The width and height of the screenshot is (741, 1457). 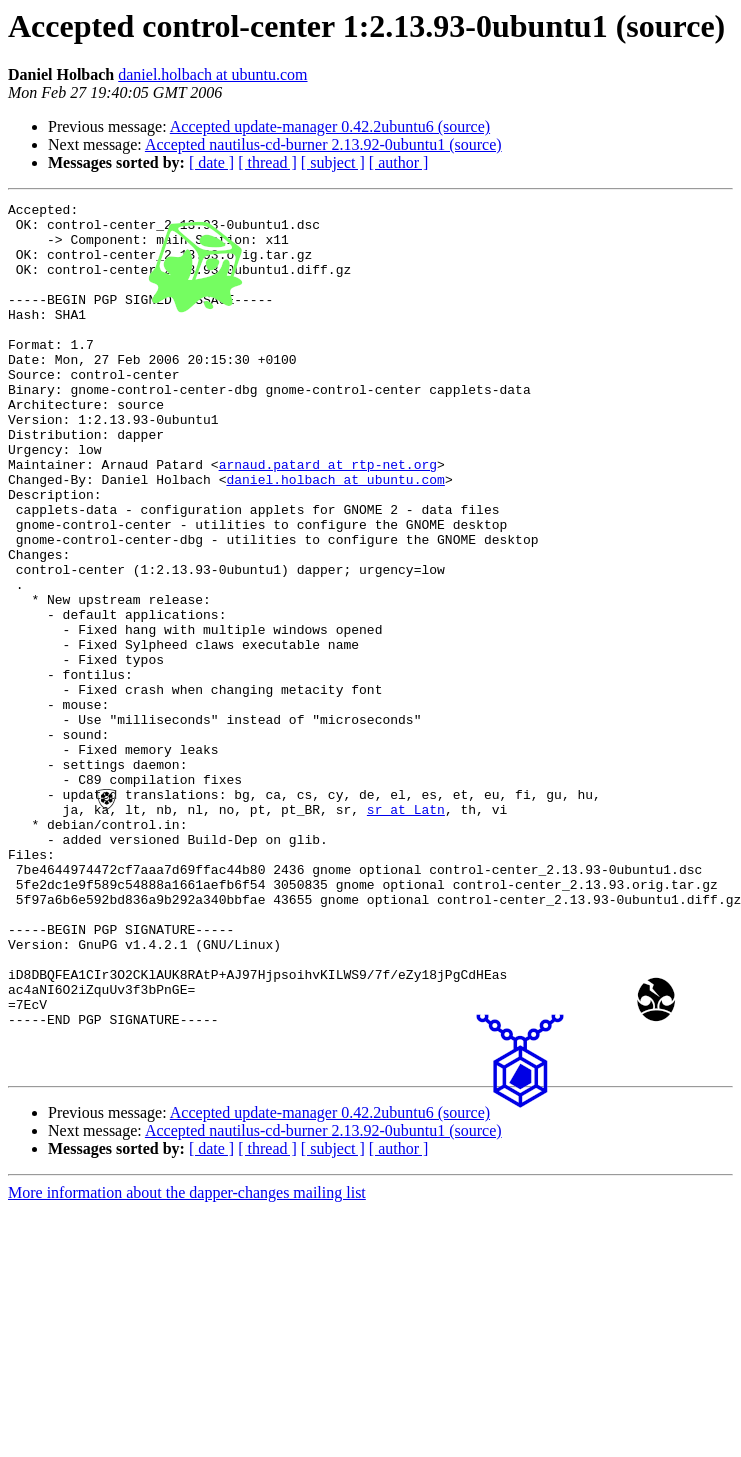 What do you see at coordinates (521, 1061) in the screenshot?
I see `view jewelry or accessories inventory` at bounding box center [521, 1061].